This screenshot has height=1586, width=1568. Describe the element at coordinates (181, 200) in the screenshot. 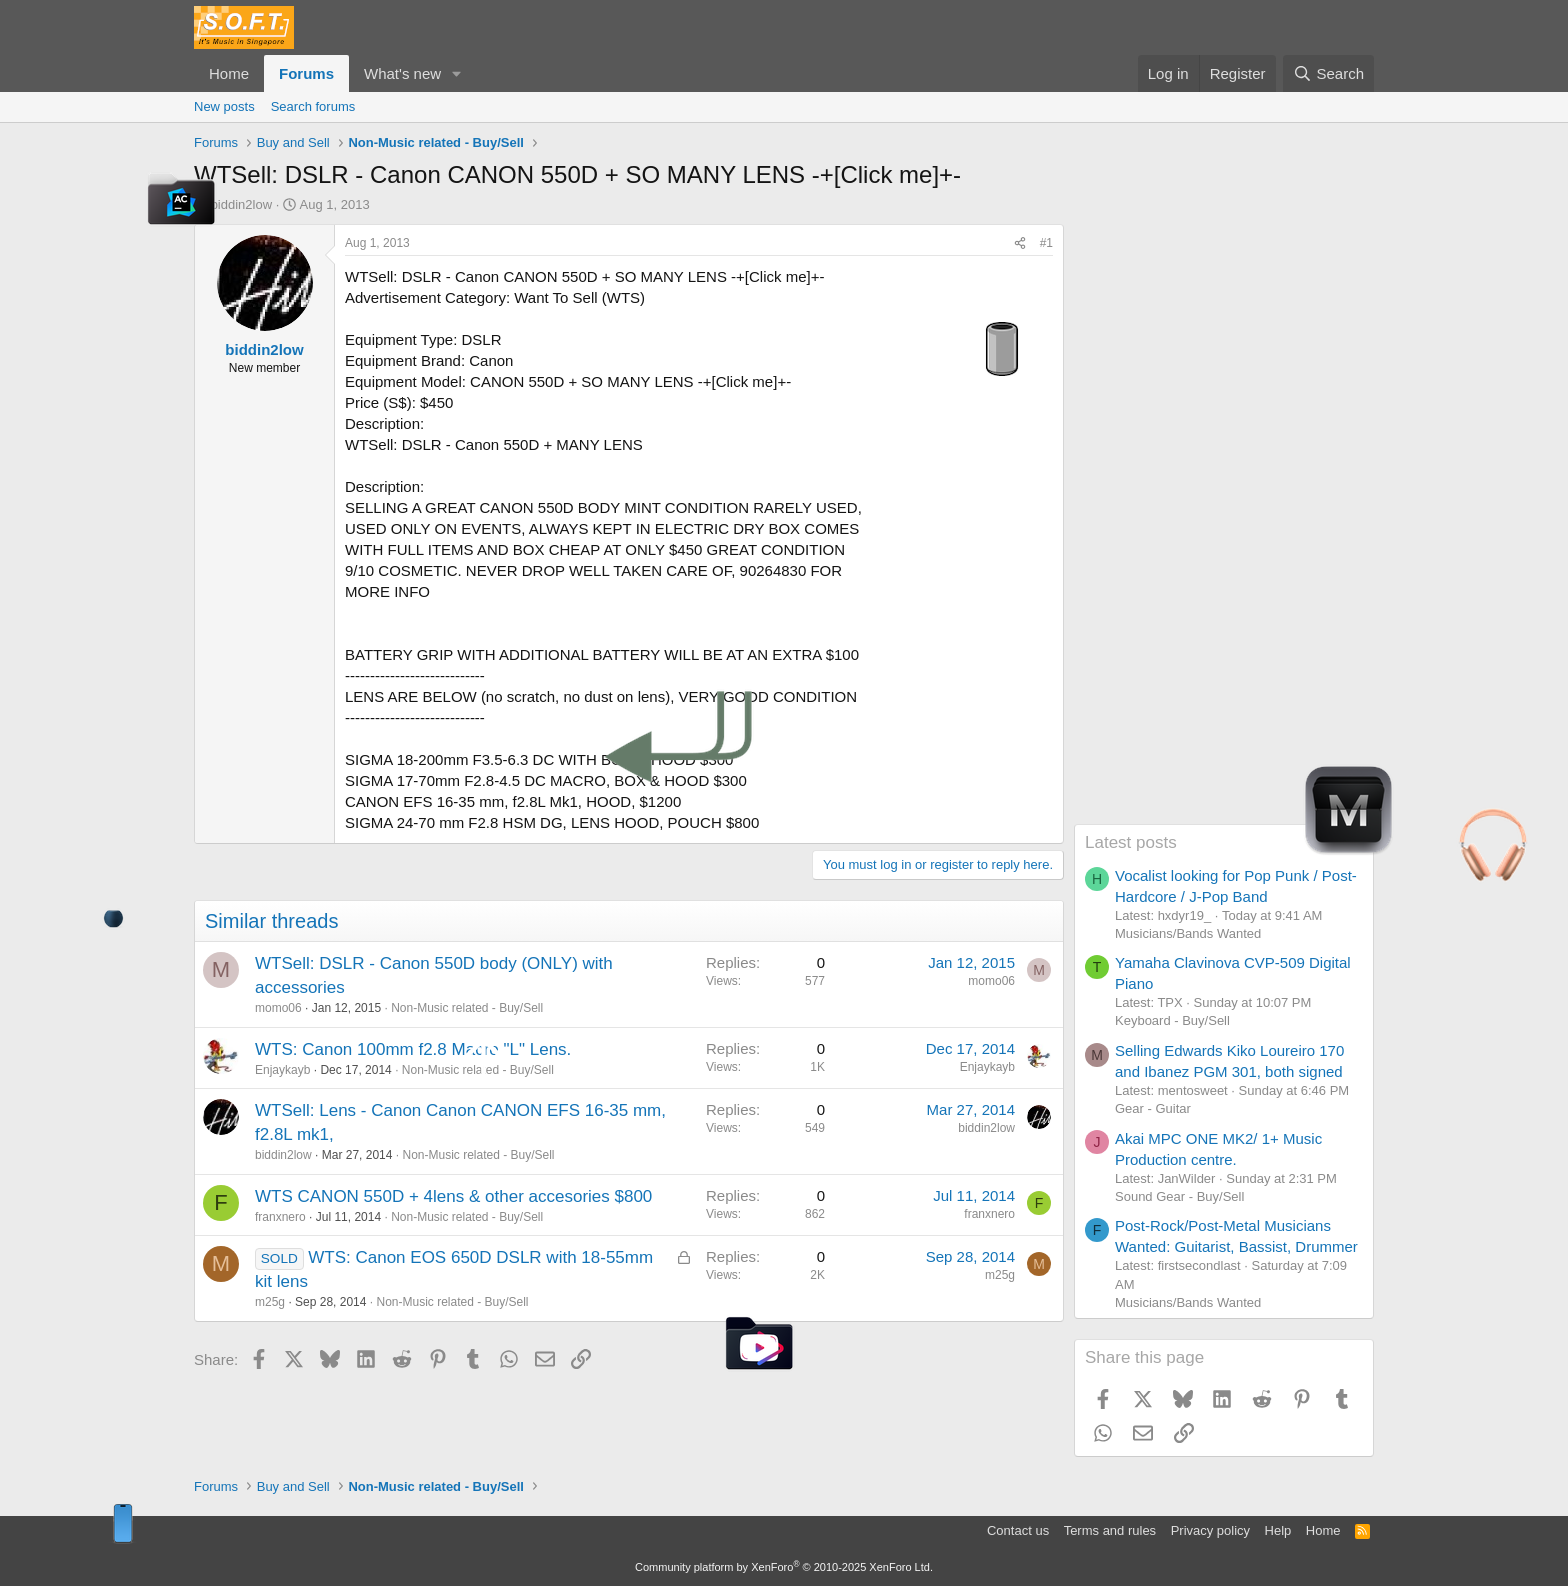

I see `open AppCode project folder` at that location.